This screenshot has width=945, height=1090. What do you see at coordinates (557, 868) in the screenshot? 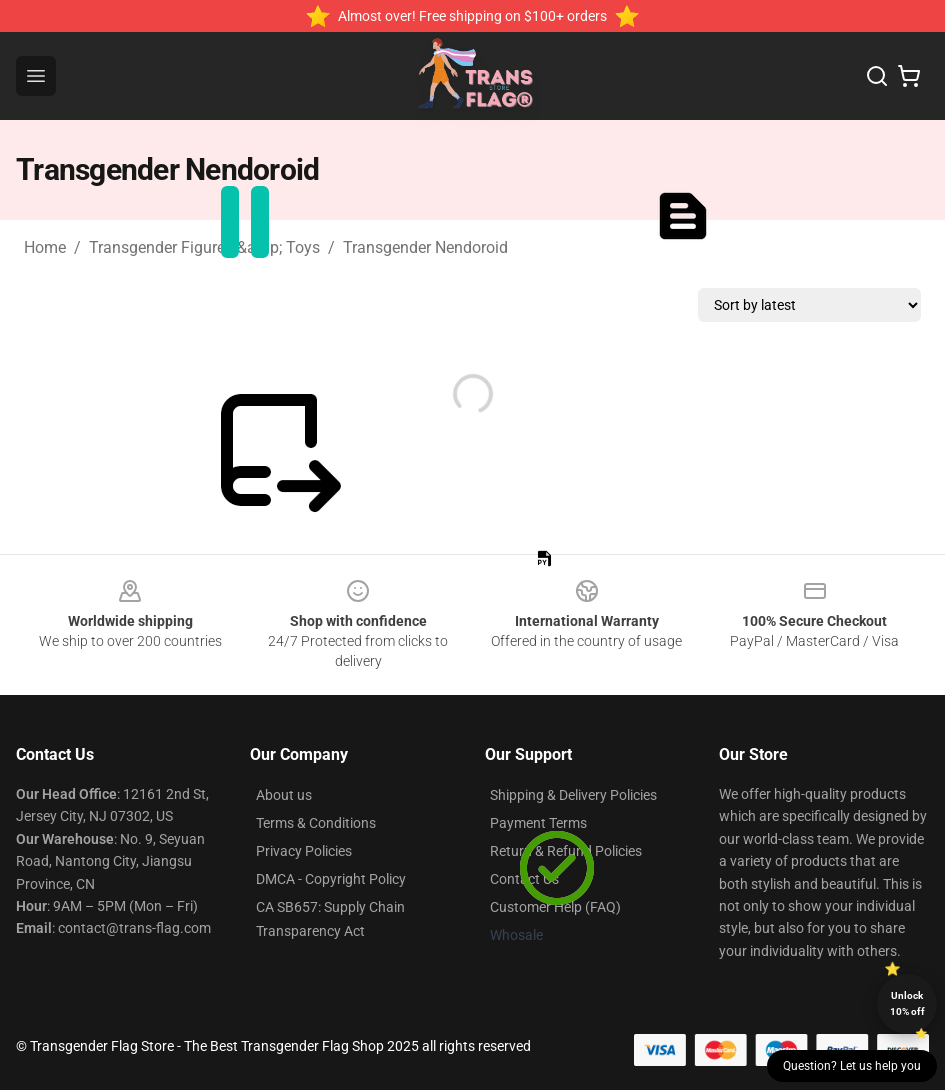
I see `indicates a completed or successful action` at bounding box center [557, 868].